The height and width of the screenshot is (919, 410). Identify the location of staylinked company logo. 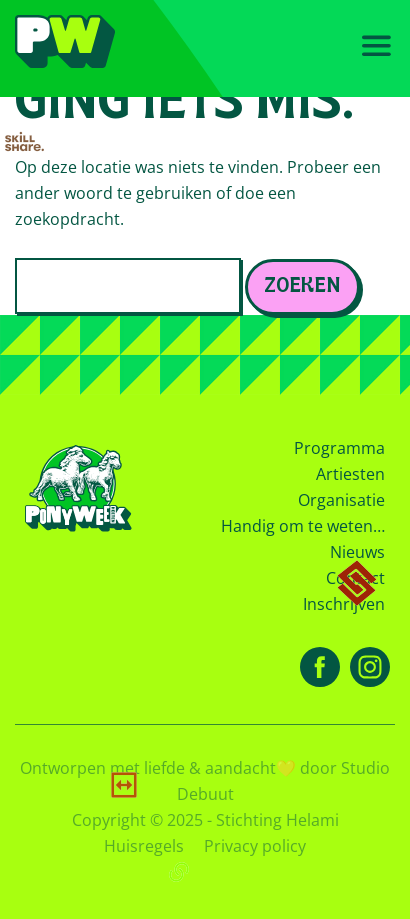
(357, 583).